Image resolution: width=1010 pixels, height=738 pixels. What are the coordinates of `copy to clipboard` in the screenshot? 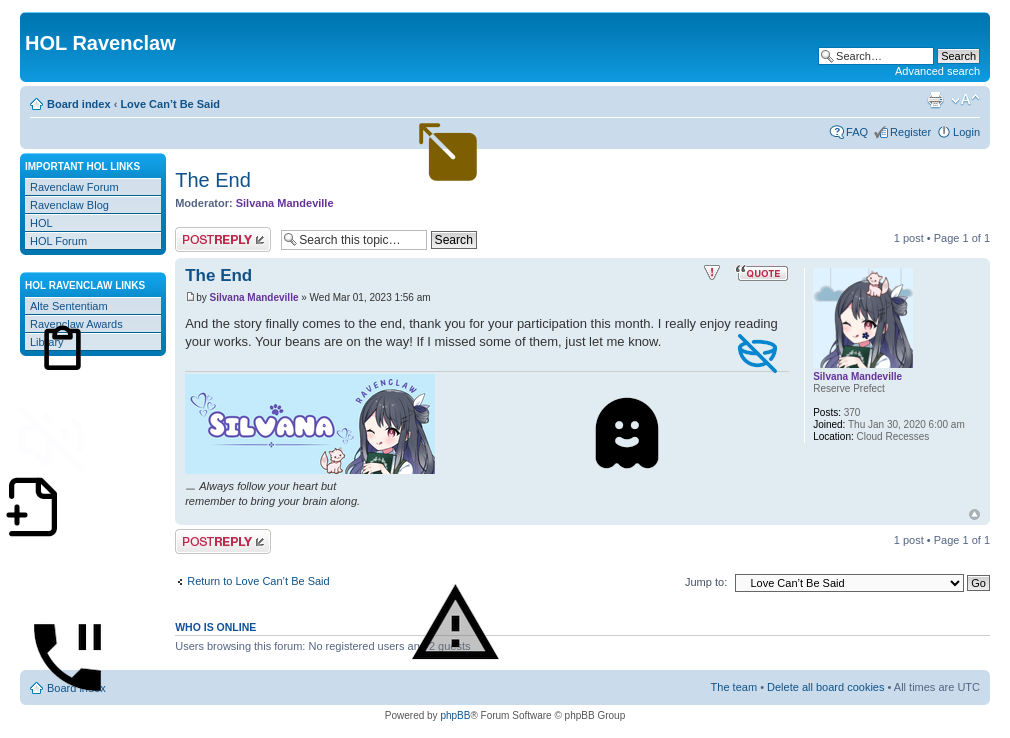 It's located at (62, 348).